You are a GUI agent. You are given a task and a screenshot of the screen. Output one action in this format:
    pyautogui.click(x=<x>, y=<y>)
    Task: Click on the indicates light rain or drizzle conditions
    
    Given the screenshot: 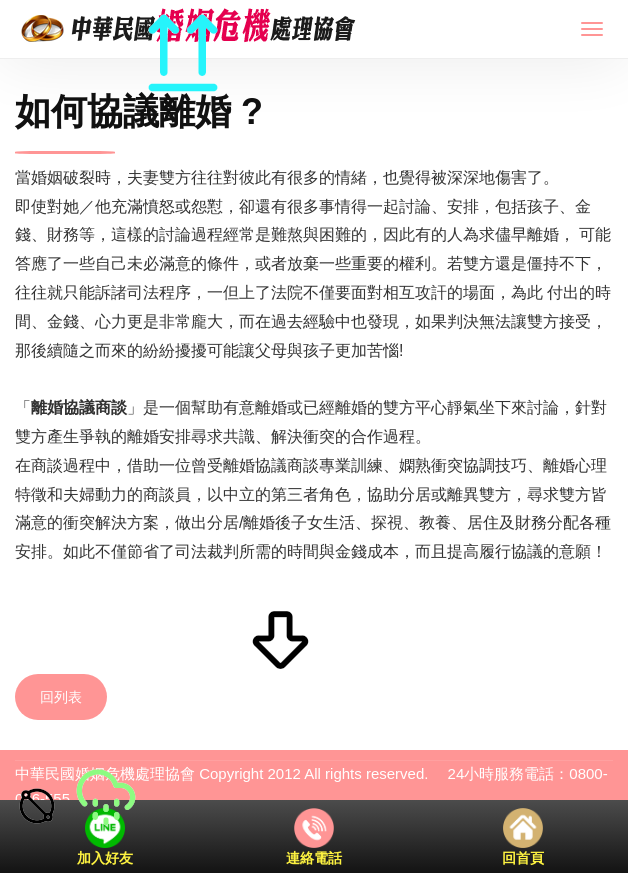 What is the action you would take?
    pyautogui.click(x=106, y=796)
    